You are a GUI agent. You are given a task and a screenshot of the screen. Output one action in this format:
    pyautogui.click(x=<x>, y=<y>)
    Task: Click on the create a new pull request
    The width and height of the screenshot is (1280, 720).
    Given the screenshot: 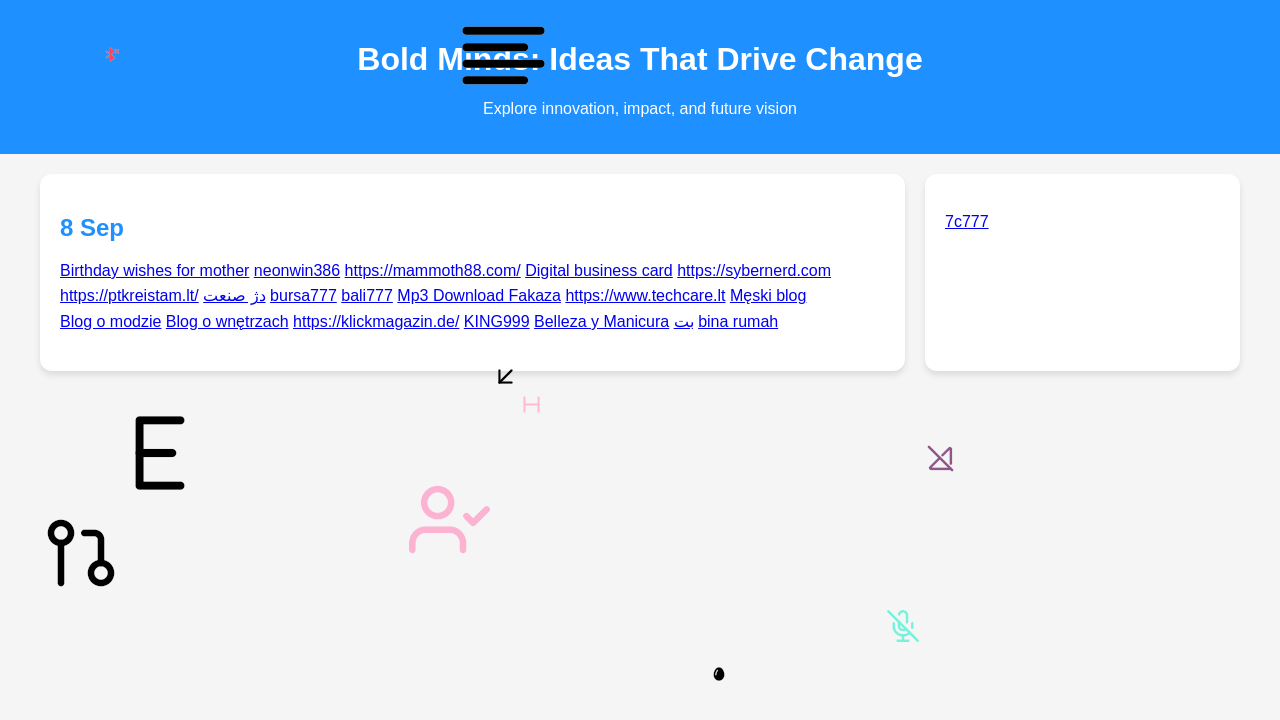 What is the action you would take?
    pyautogui.click(x=81, y=553)
    